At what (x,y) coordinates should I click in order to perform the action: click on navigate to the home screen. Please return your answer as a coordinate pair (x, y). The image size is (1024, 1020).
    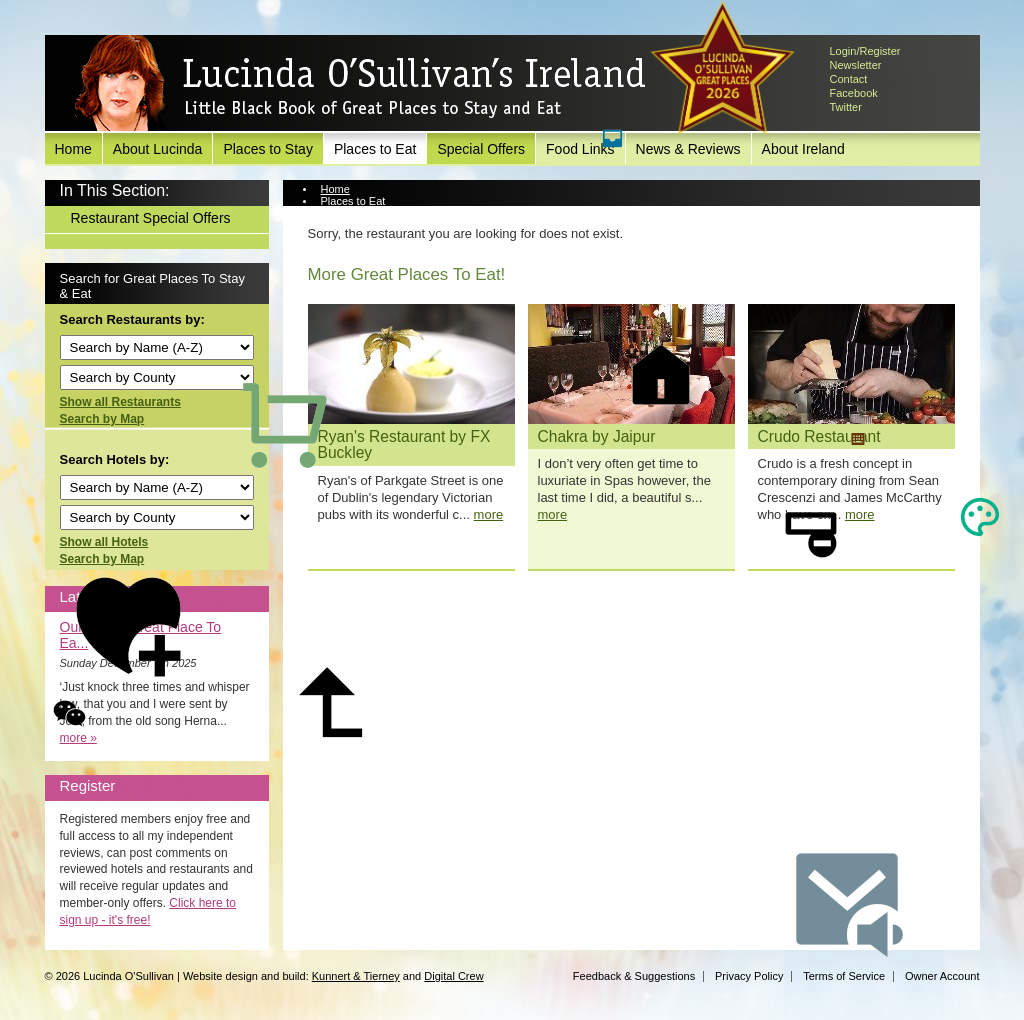
    Looking at the image, I should click on (661, 376).